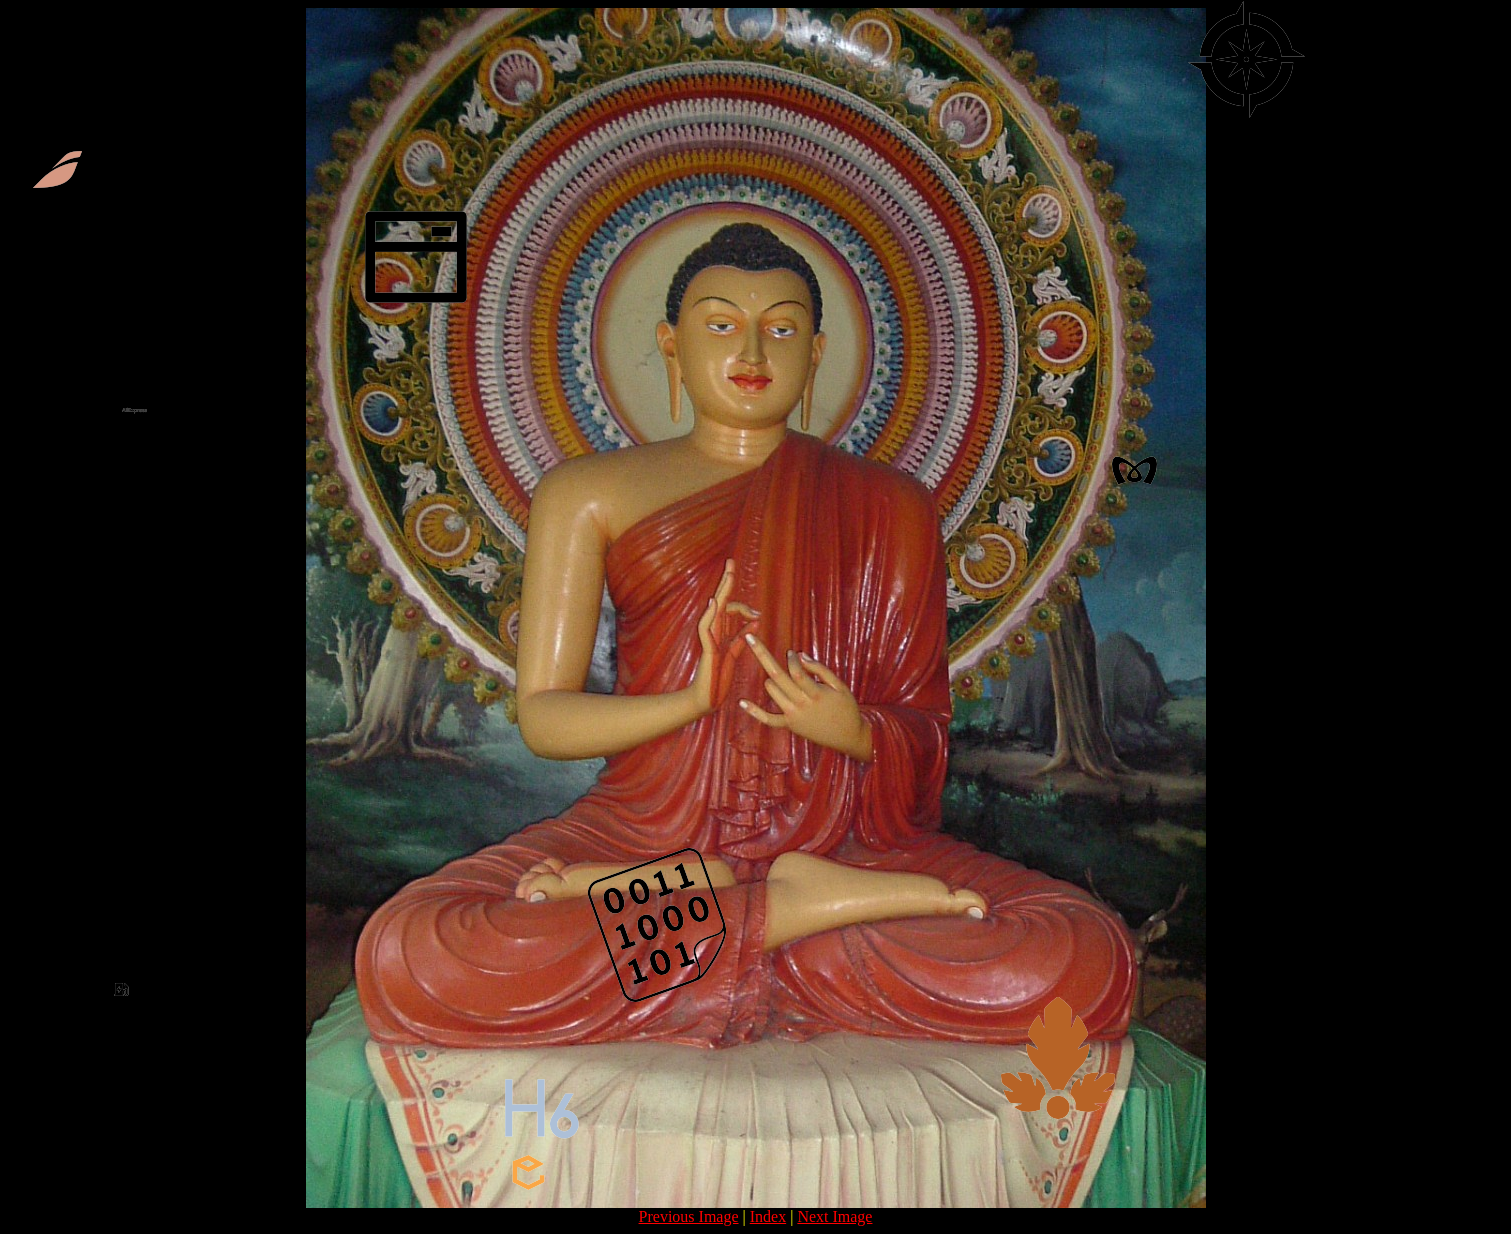  What do you see at coordinates (1246, 59) in the screenshot?
I see `open OSGeo geospatial tools or resources` at bounding box center [1246, 59].